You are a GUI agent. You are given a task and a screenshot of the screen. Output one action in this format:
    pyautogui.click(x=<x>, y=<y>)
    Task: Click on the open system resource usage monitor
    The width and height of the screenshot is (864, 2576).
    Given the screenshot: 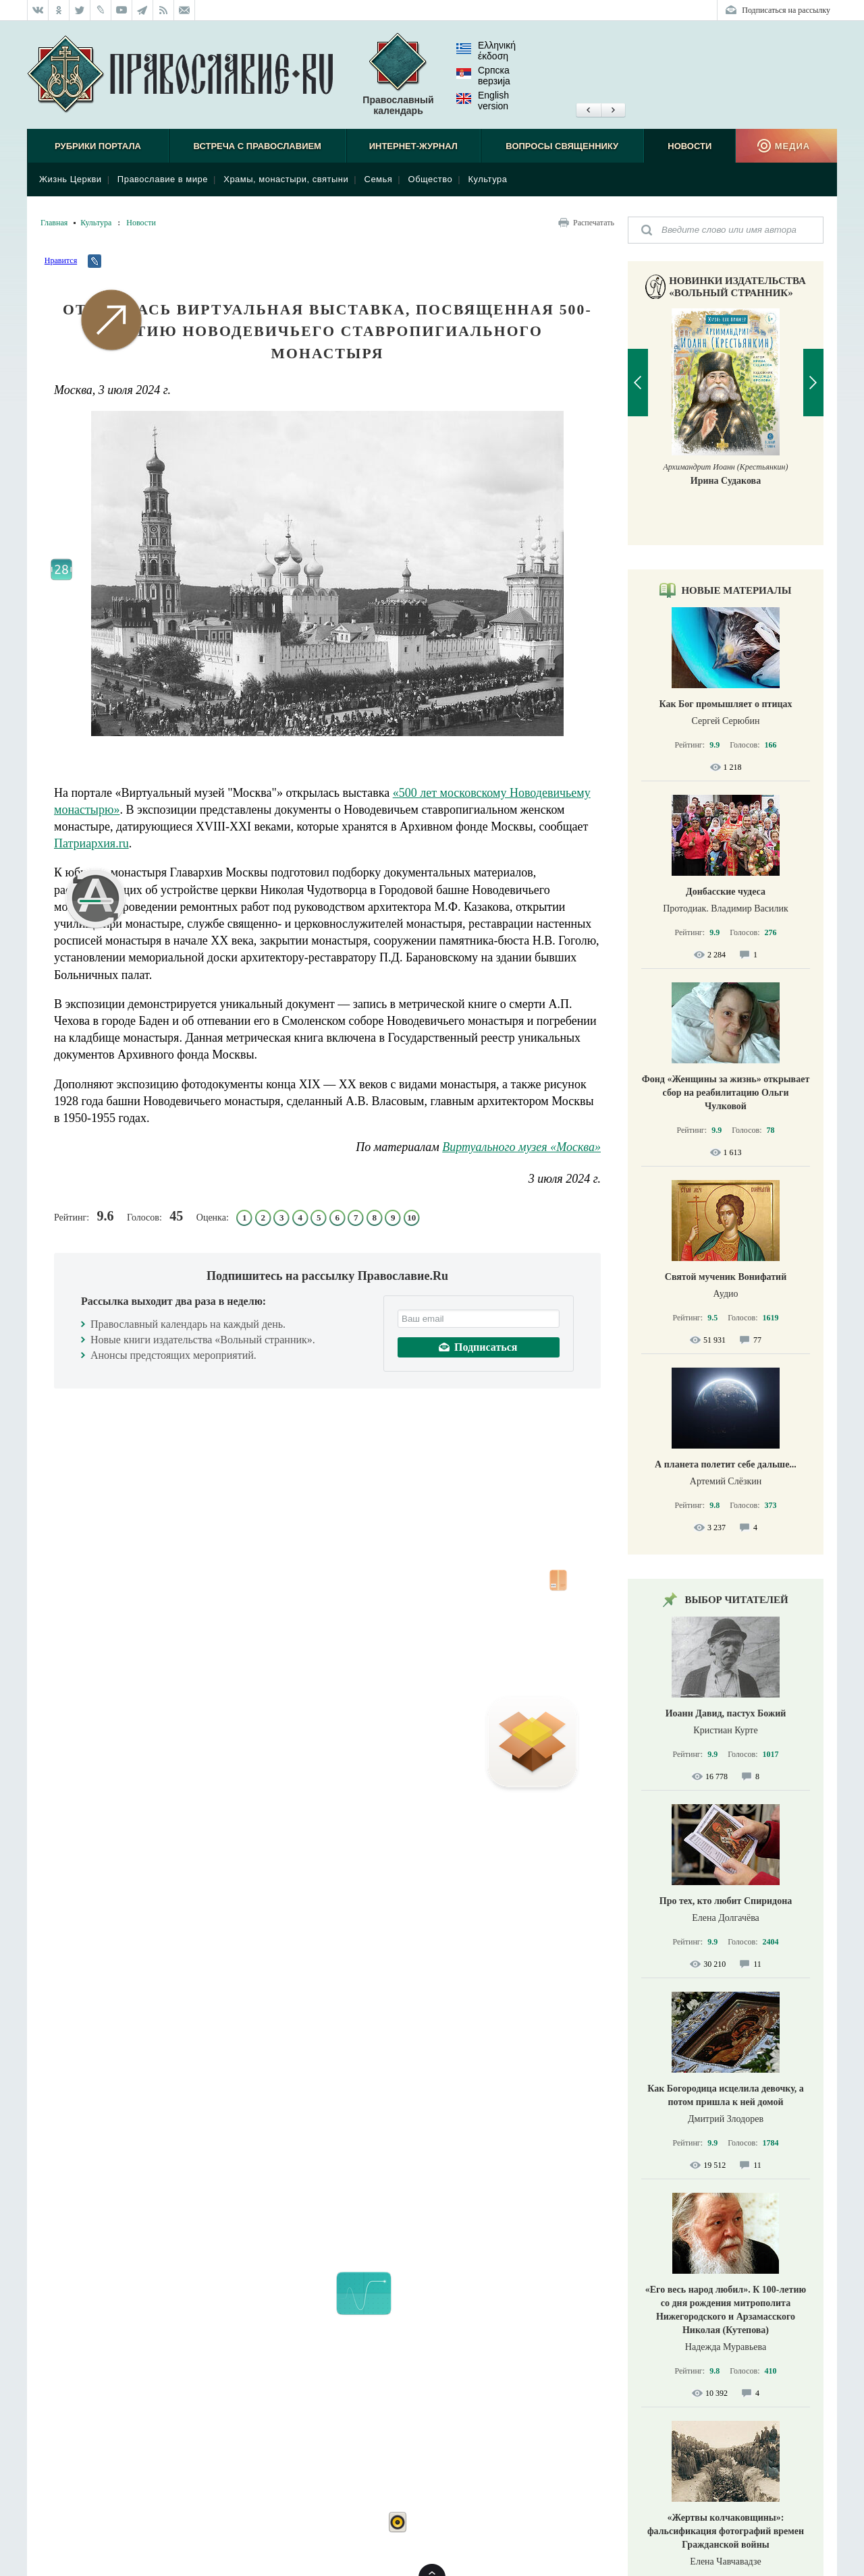 What is the action you would take?
    pyautogui.click(x=364, y=2293)
    